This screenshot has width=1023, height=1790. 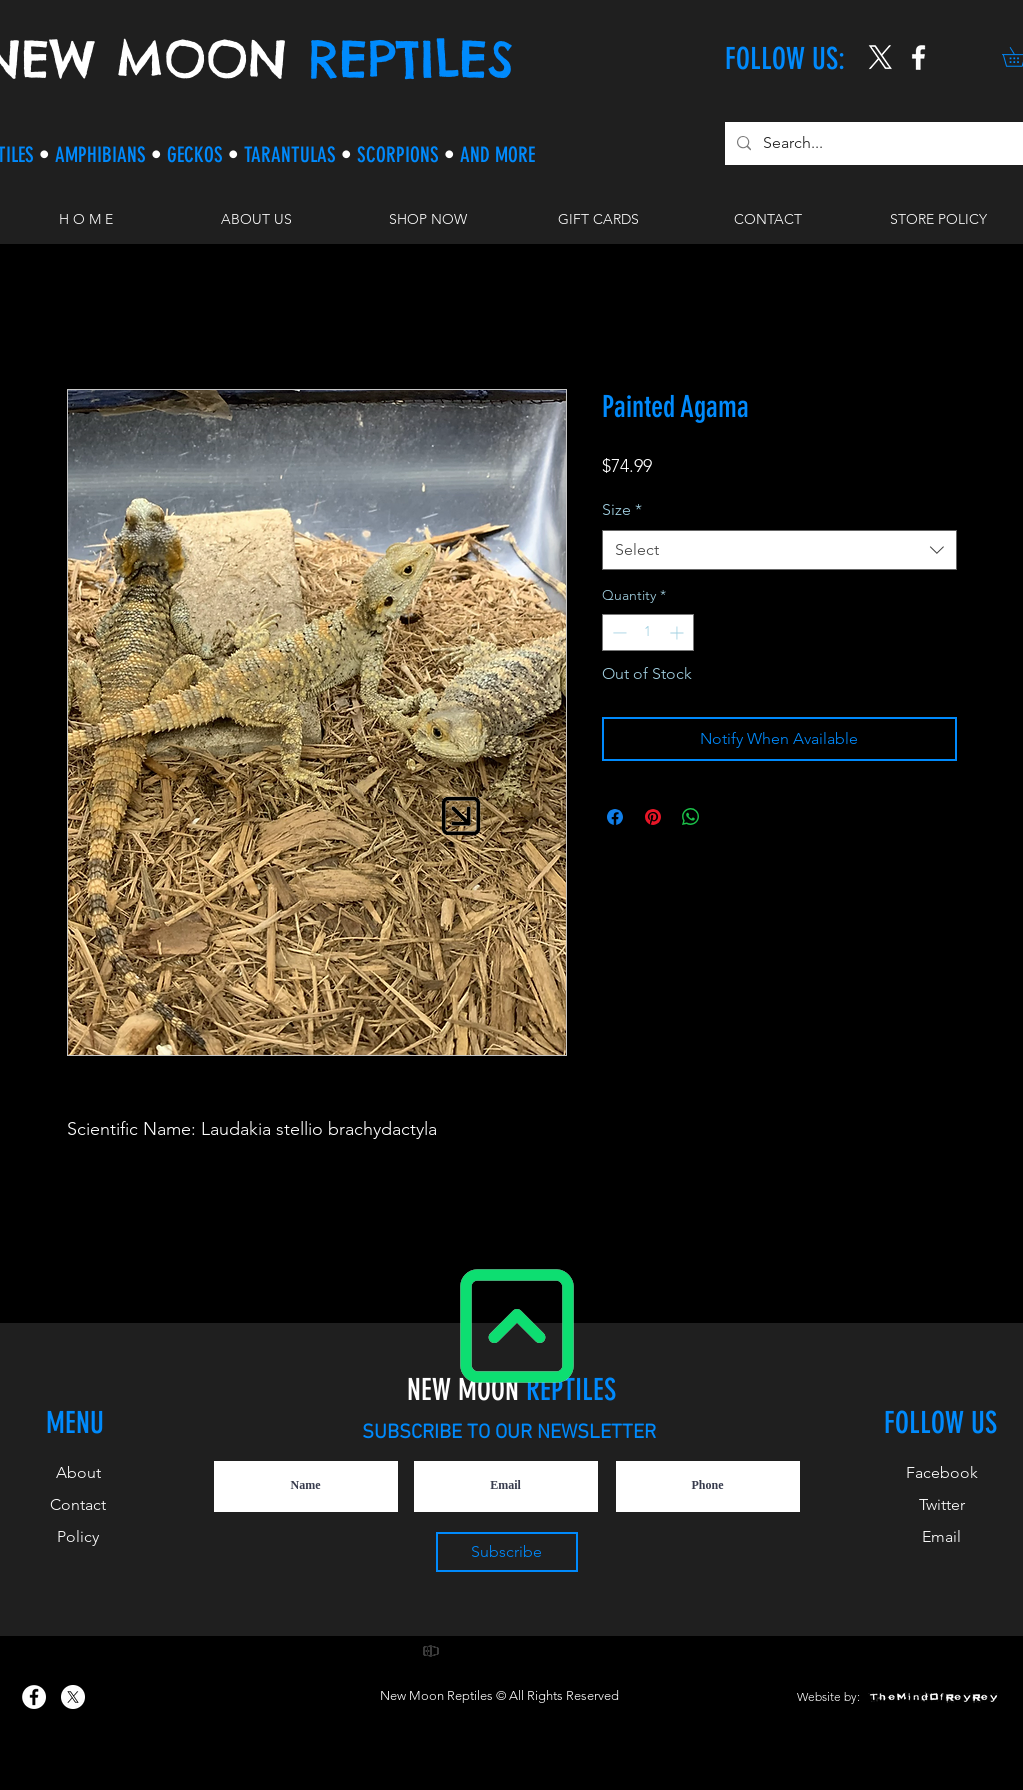 What do you see at coordinates (431, 1651) in the screenshot?
I see `view shipping or freight details` at bounding box center [431, 1651].